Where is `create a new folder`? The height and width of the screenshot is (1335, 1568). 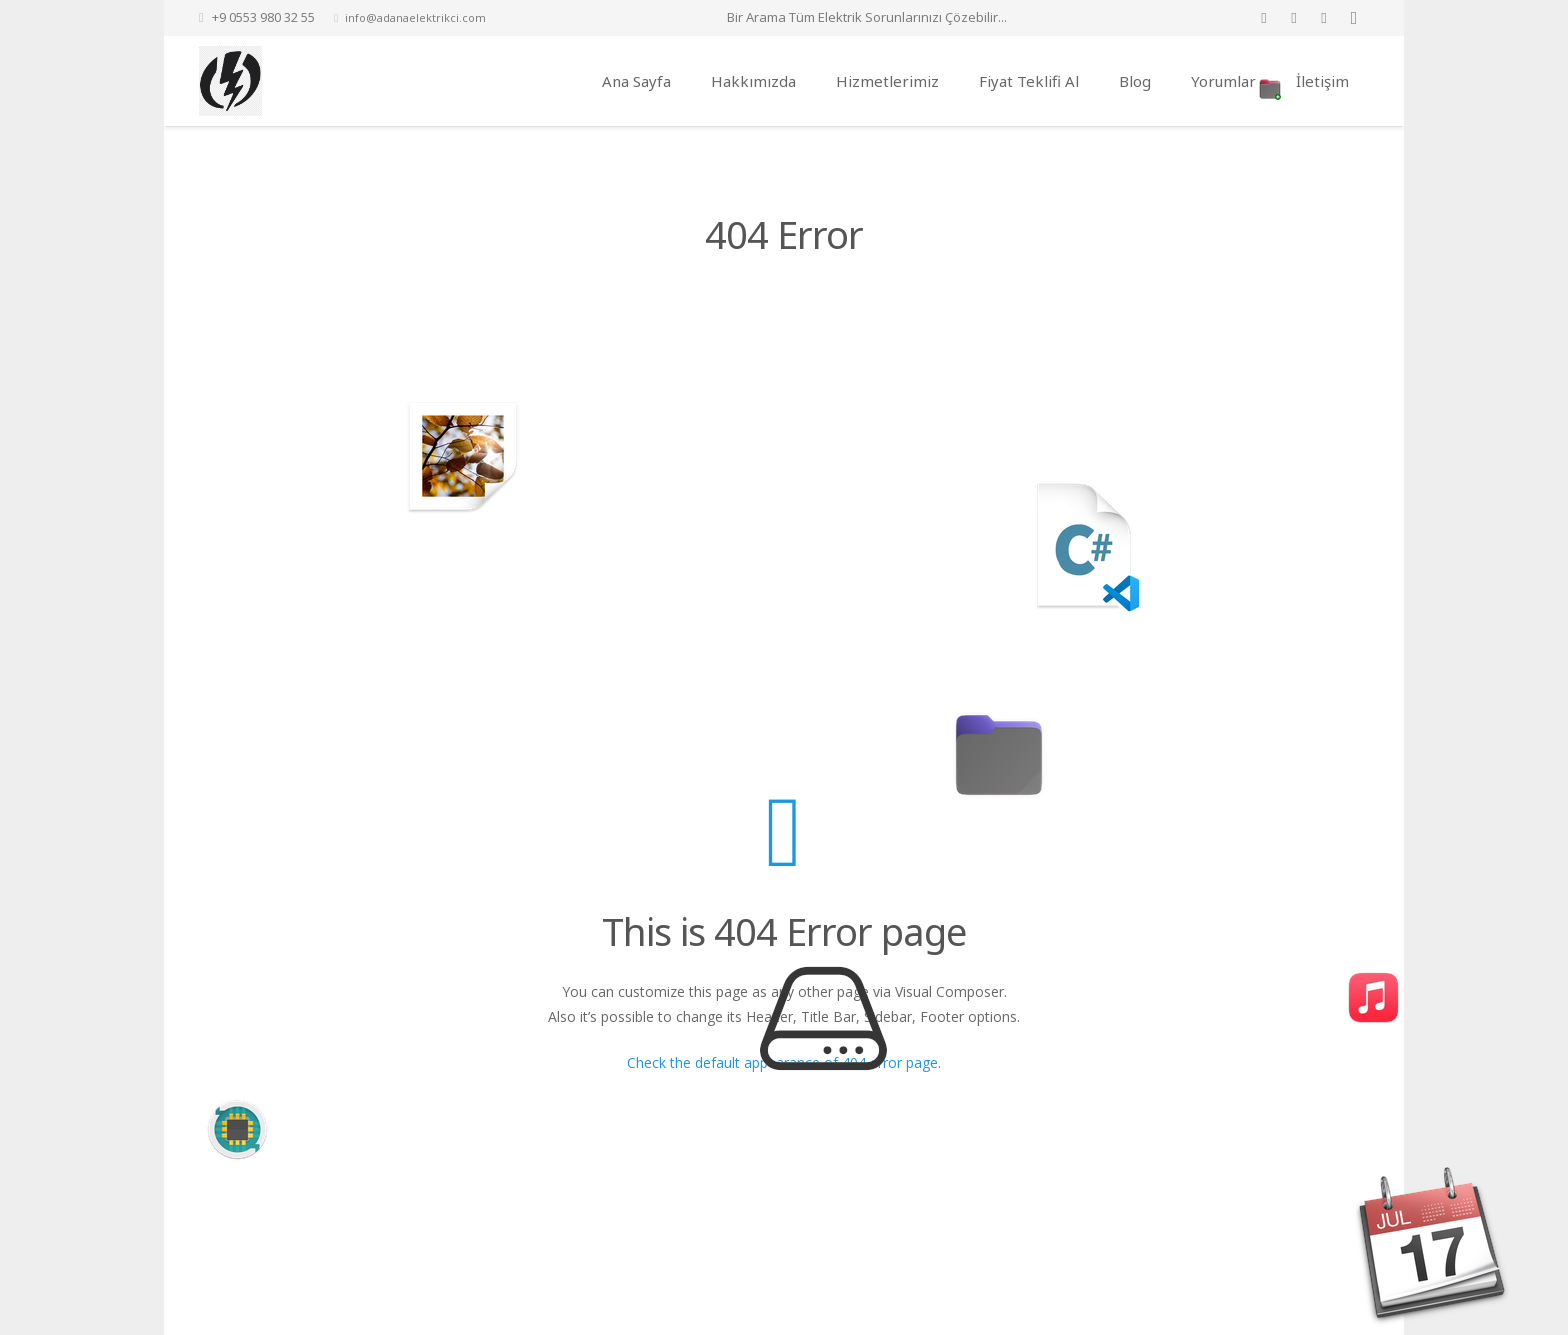
create a new folder is located at coordinates (1270, 89).